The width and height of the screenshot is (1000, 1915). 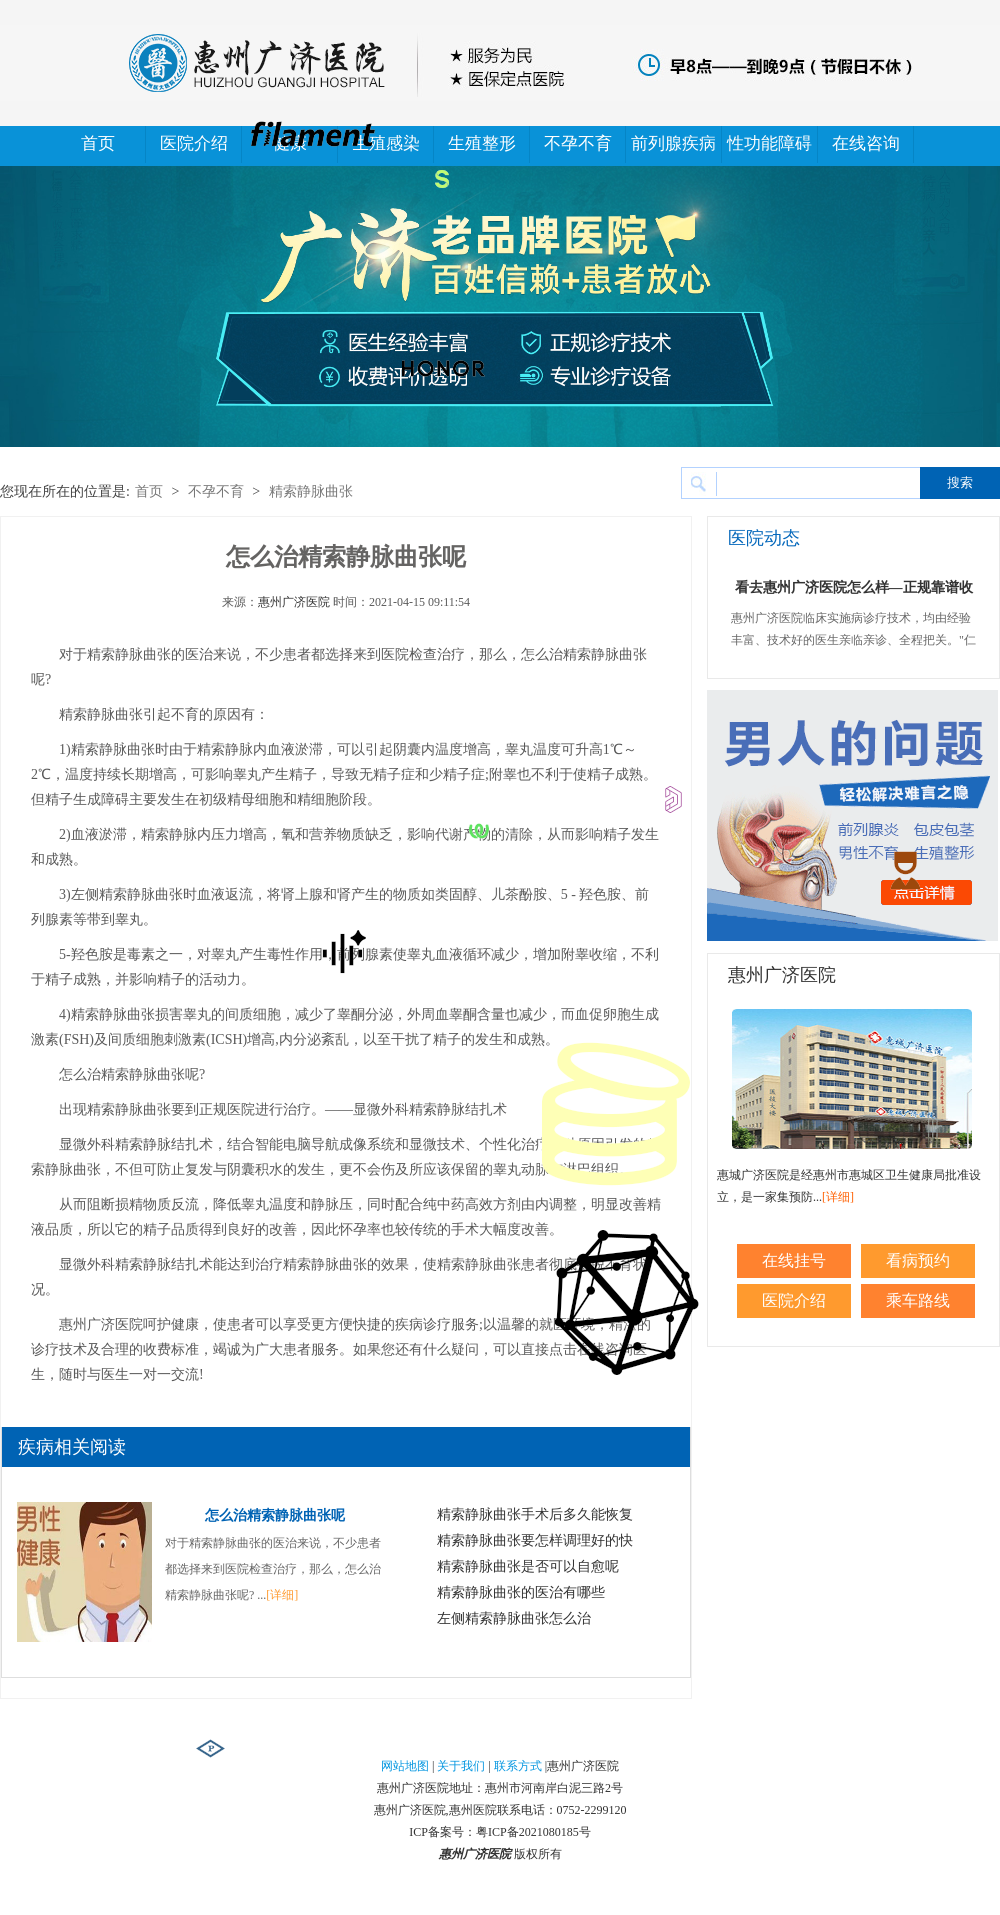 What do you see at coordinates (210, 1748) in the screenshot?
I see `powers brand logo` at bounding box center [210, 1748].